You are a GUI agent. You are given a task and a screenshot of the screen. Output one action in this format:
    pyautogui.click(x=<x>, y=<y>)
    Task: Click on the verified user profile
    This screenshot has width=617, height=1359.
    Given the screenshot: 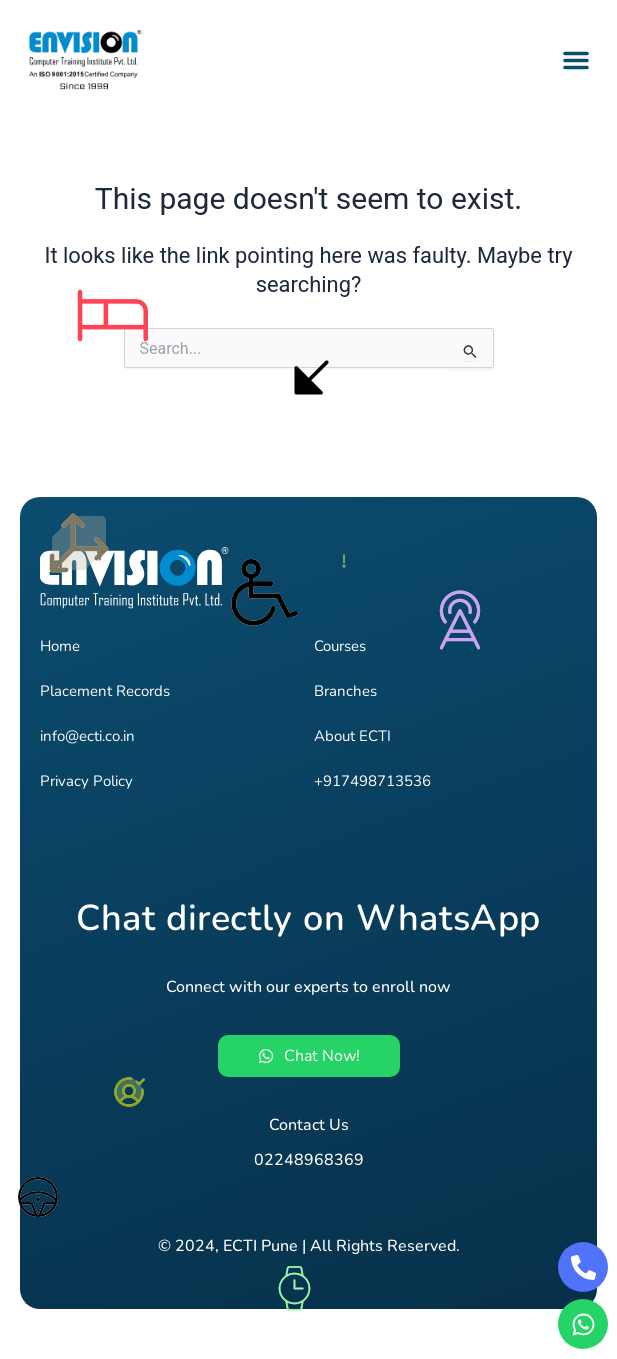 What is the action you would take?
    pyautogui.click(x=129, y=1092)
    